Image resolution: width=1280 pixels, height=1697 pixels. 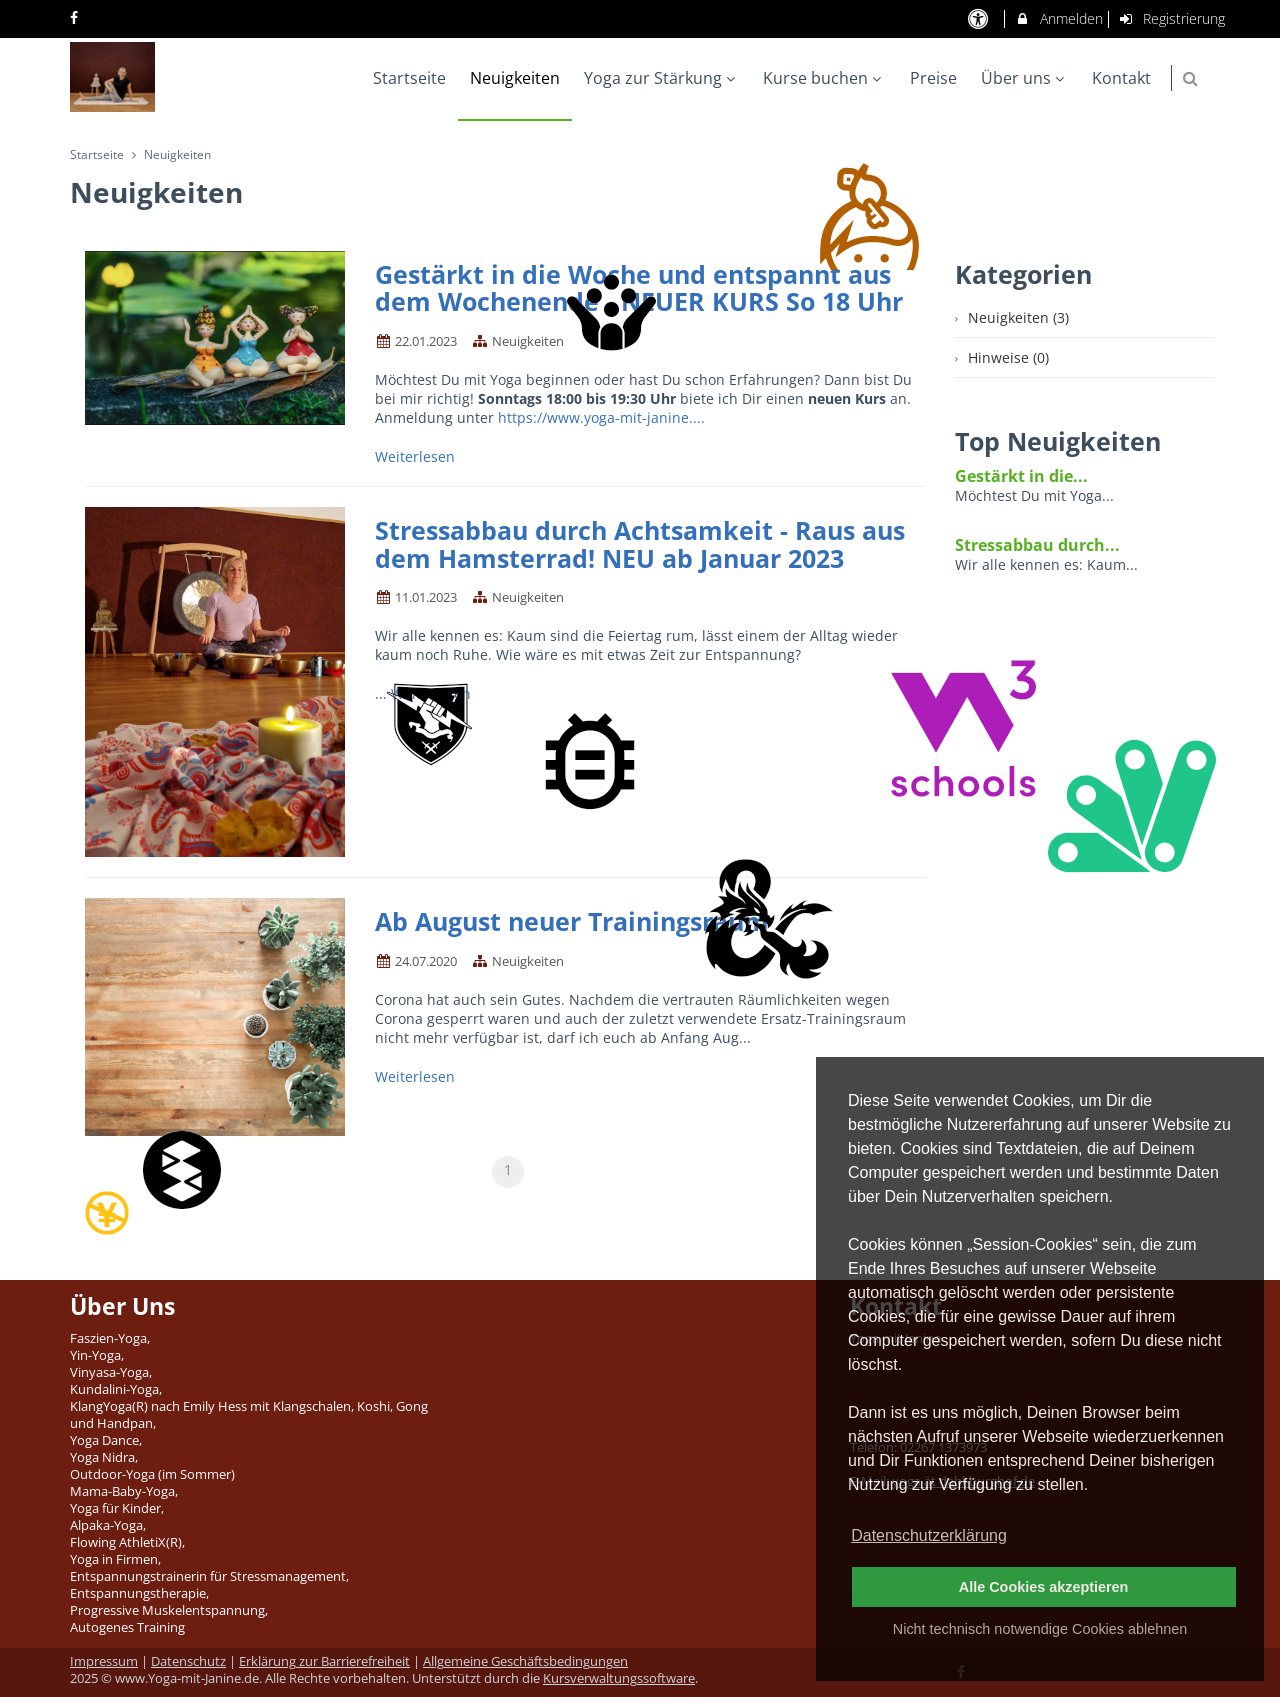 I want to click on open the Google Crowdsource app, so click(x=611, y=312).